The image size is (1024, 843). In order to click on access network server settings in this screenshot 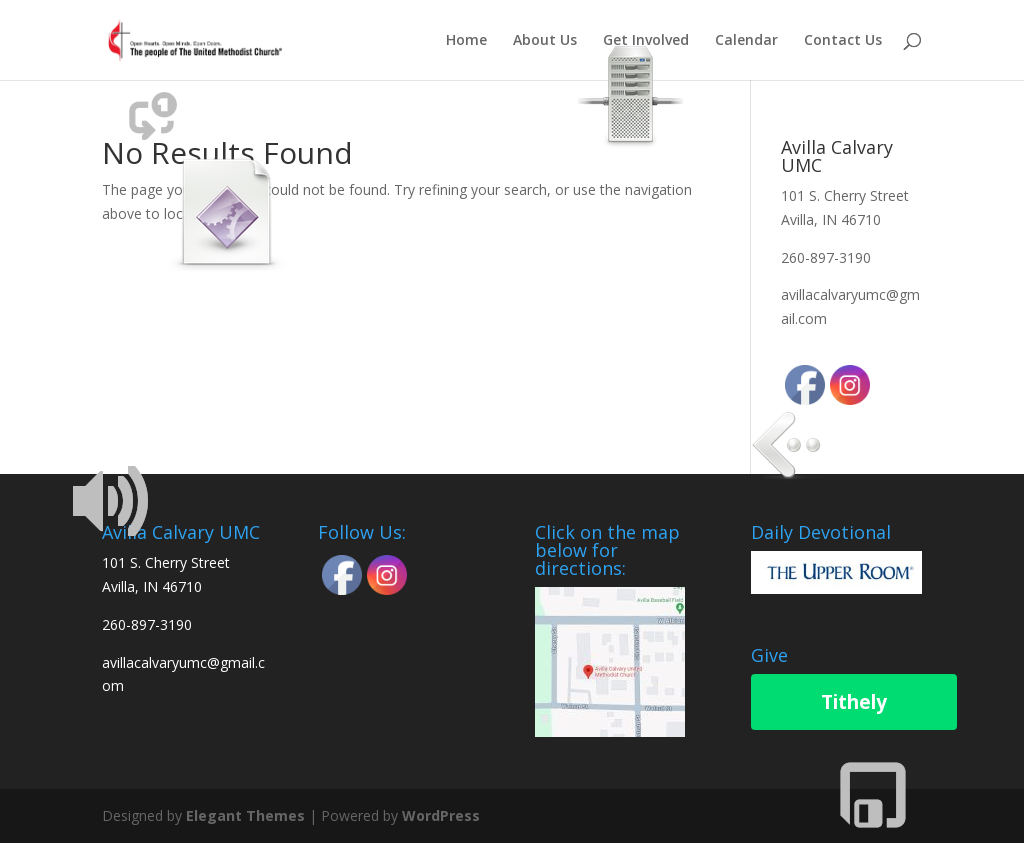, I will do `click(630, 95)`.